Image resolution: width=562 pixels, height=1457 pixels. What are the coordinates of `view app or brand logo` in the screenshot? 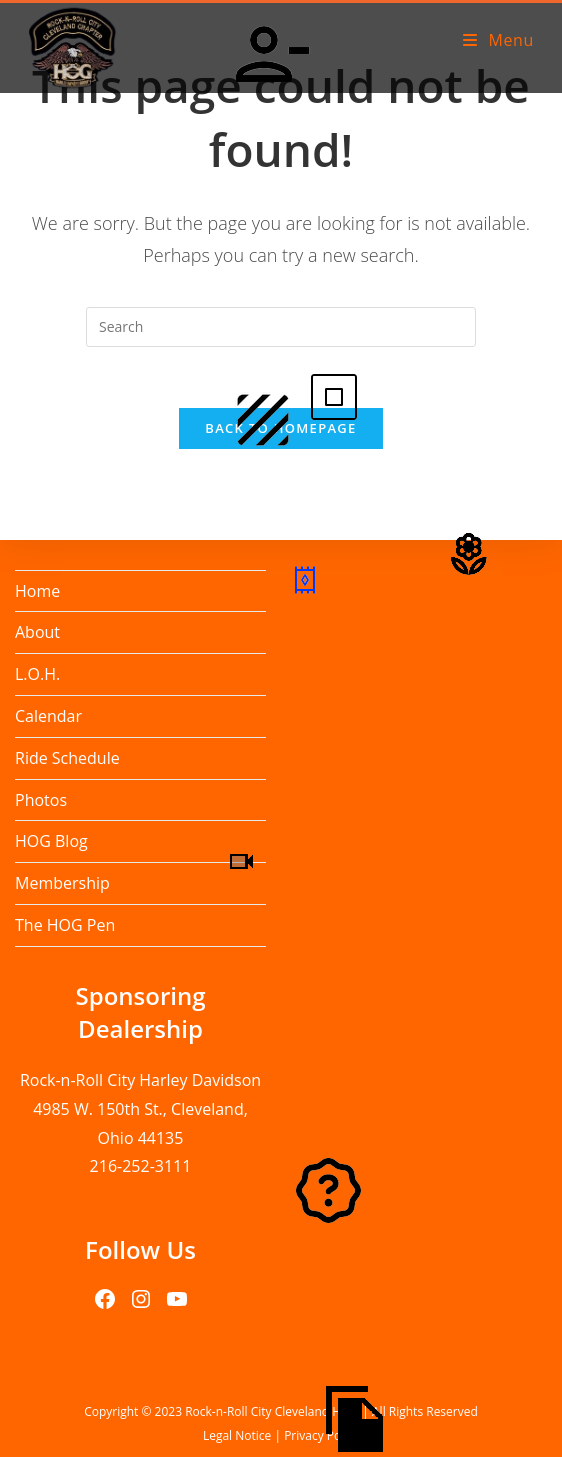 It's located at (334, 397).